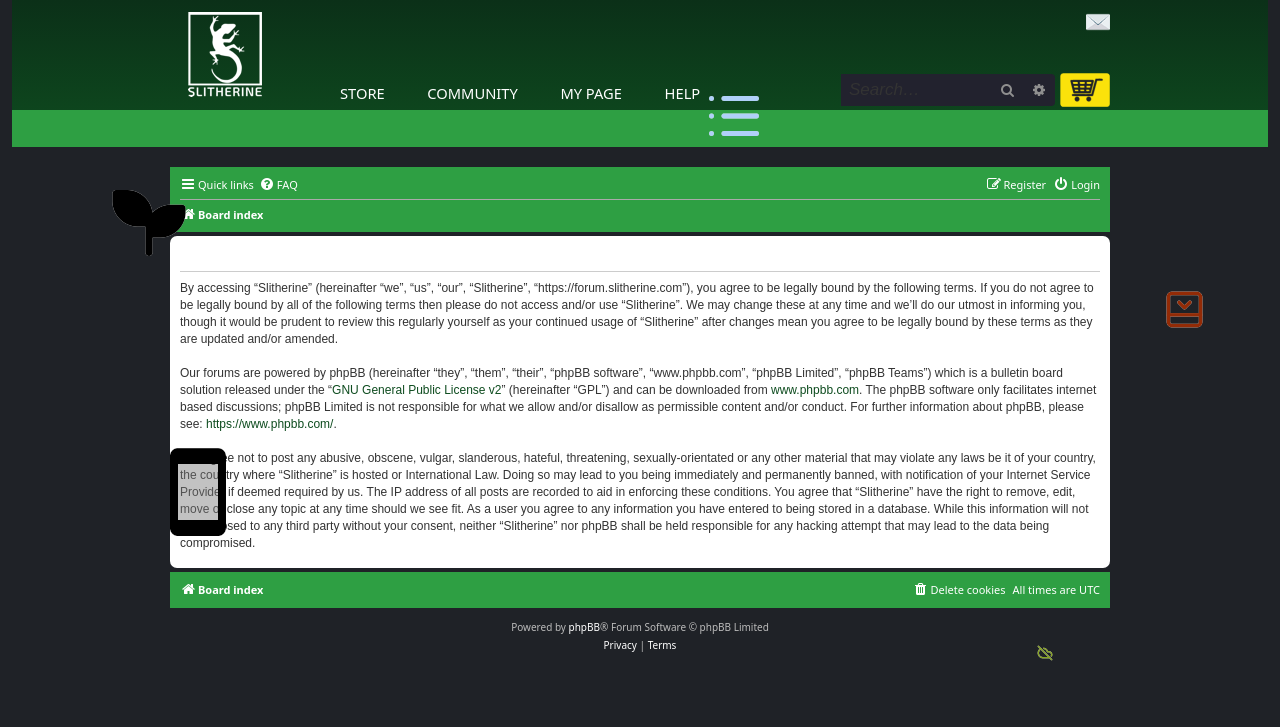 Image resolution: width=1280 pixels, height=727 pixels. Describe the element at coordinates (1184, 309) in the screenshot. I see `collapse bottom panel` at that location.